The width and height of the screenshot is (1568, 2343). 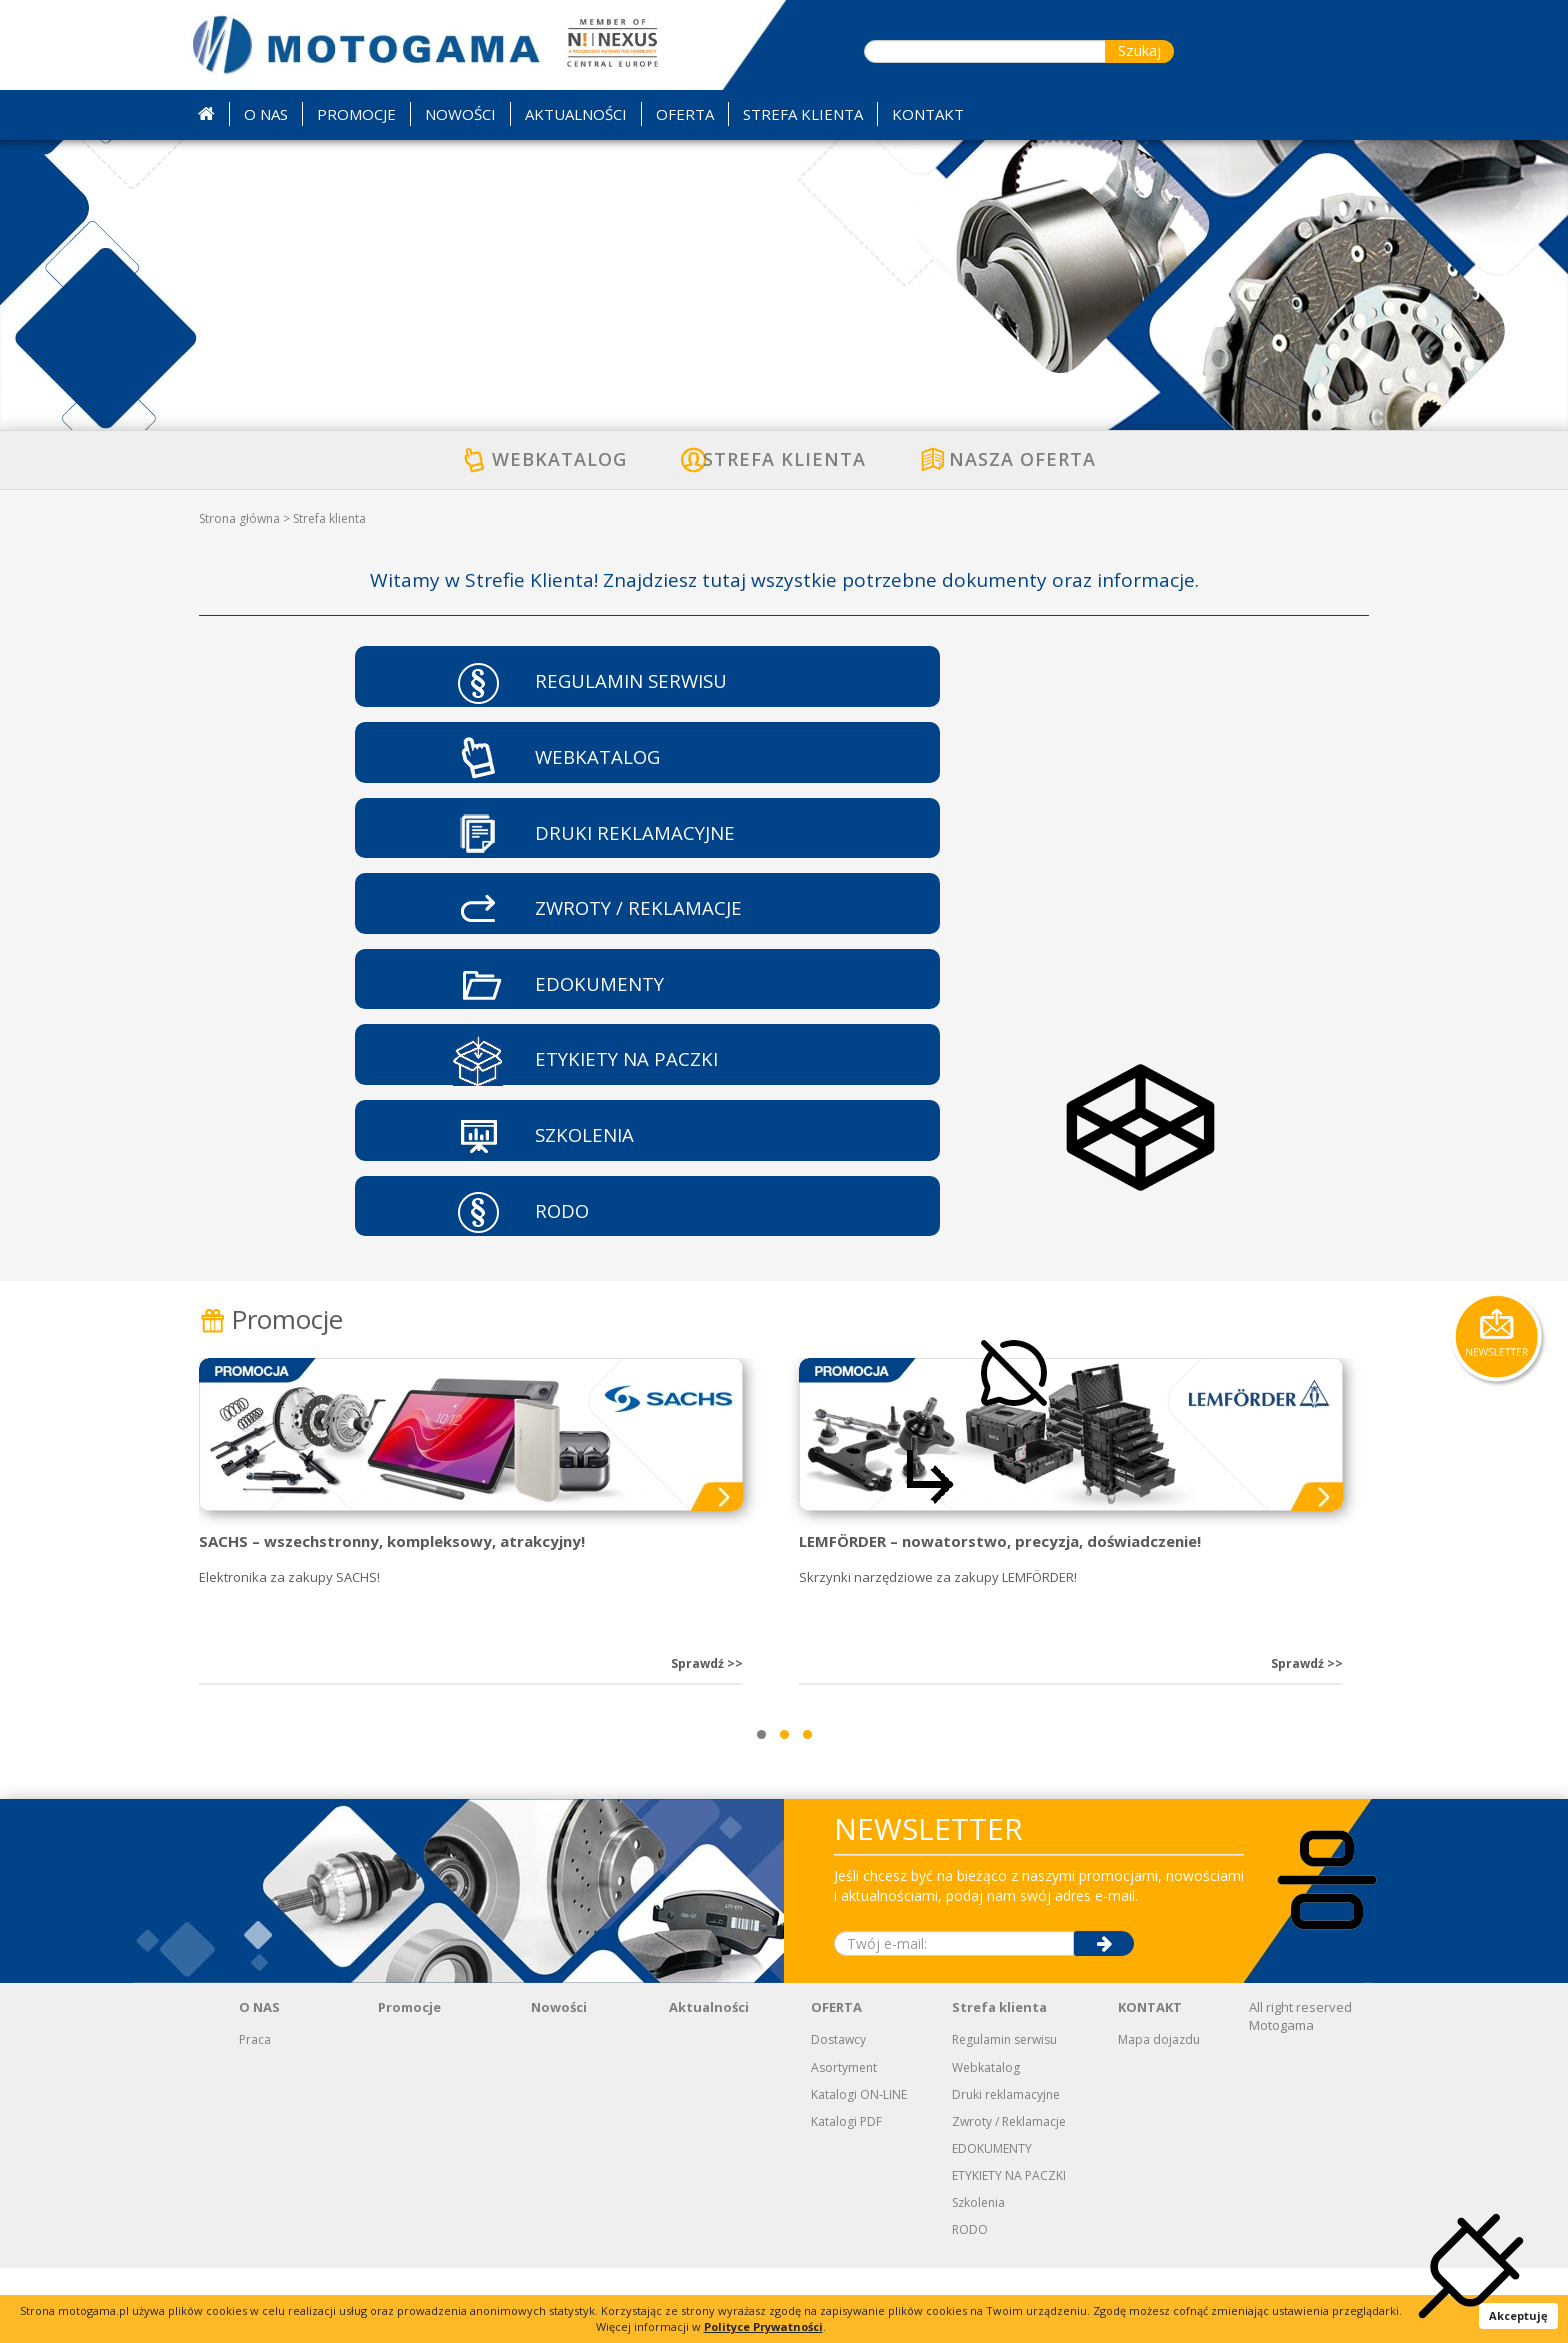 I want to click on navigate to a subdirectory or nested folder, so click(x=932, y=1475).